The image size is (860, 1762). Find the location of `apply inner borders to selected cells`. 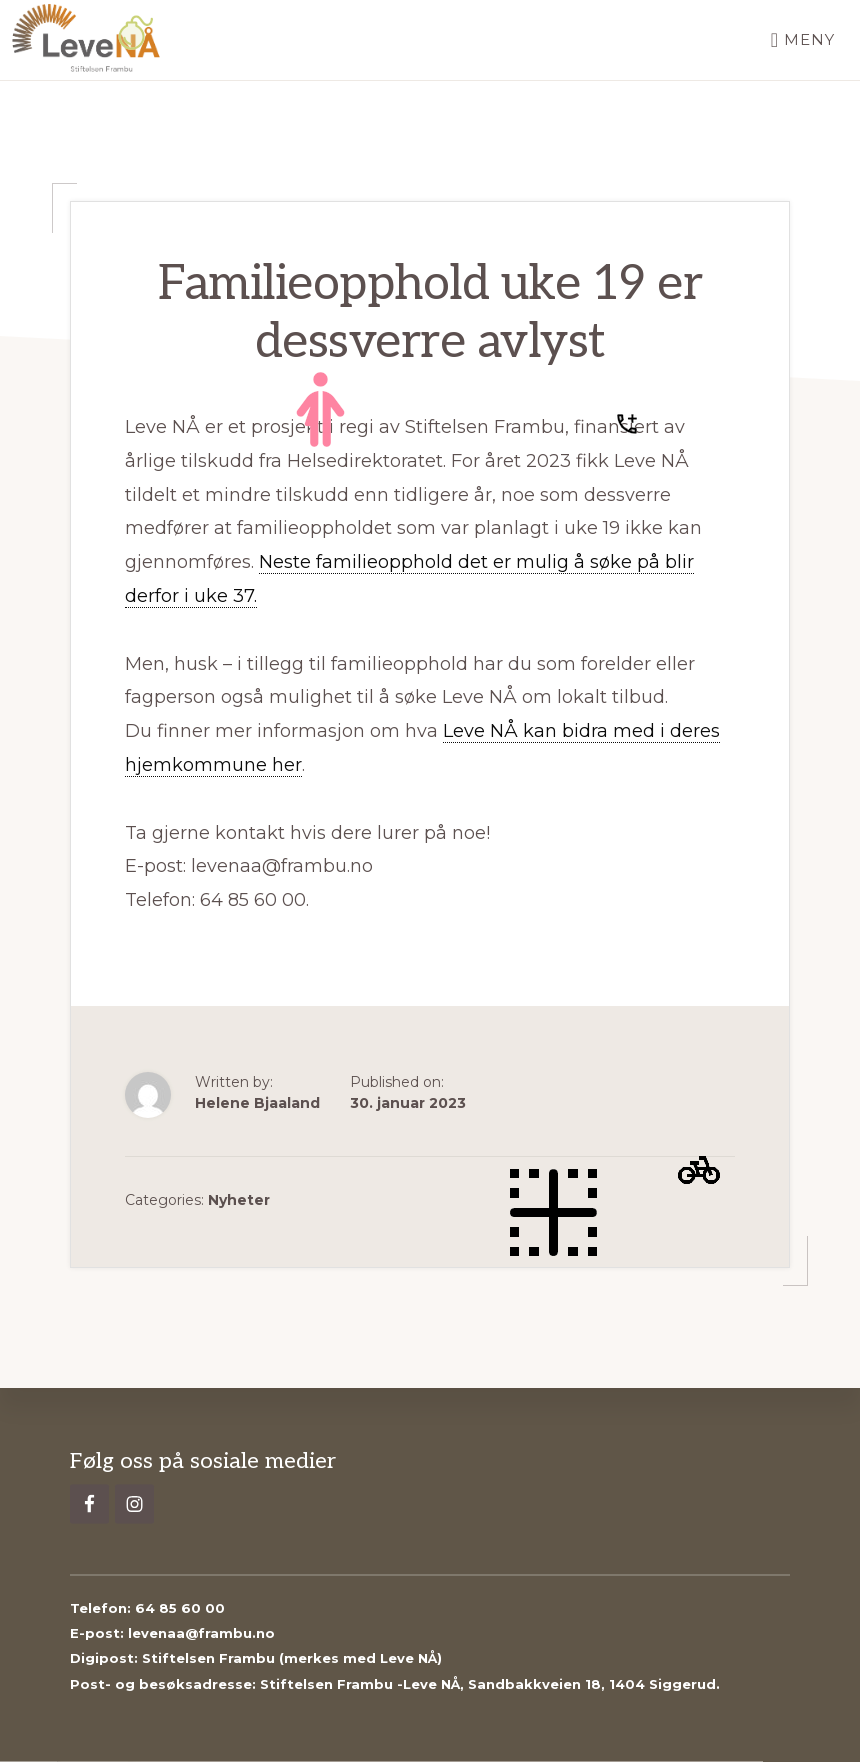

apply inner borders to selected cells is located at coordinates (553, 1212).